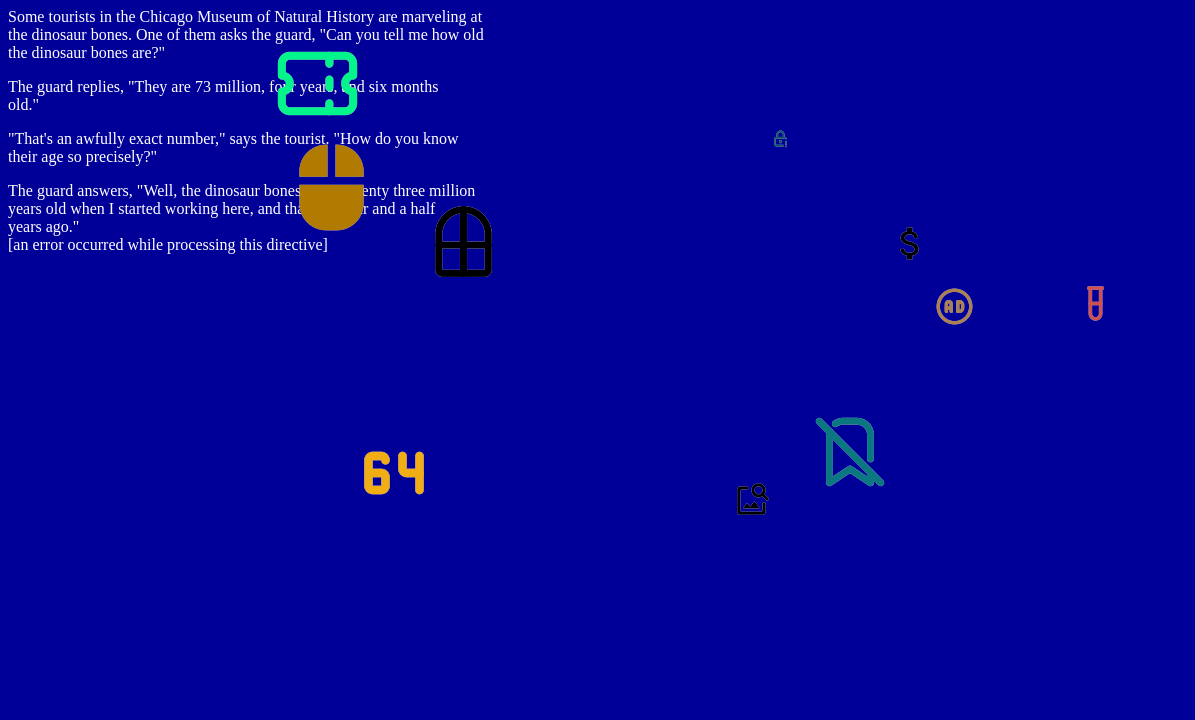  Describe the element at coordinates (850, 452) in the screenshot. I see `remove item from bookmarks` at that location.